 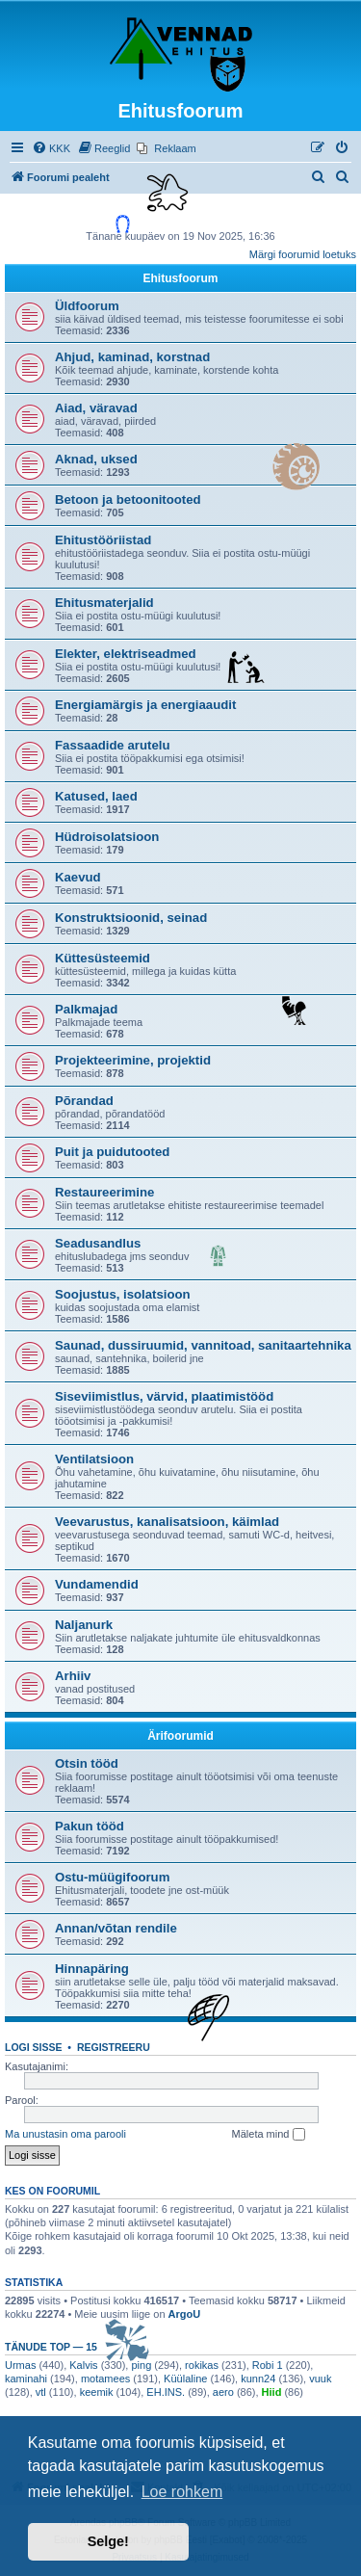 I want to click on indicates a coronation or crowning ceremony event, so click(x=245, y=667).